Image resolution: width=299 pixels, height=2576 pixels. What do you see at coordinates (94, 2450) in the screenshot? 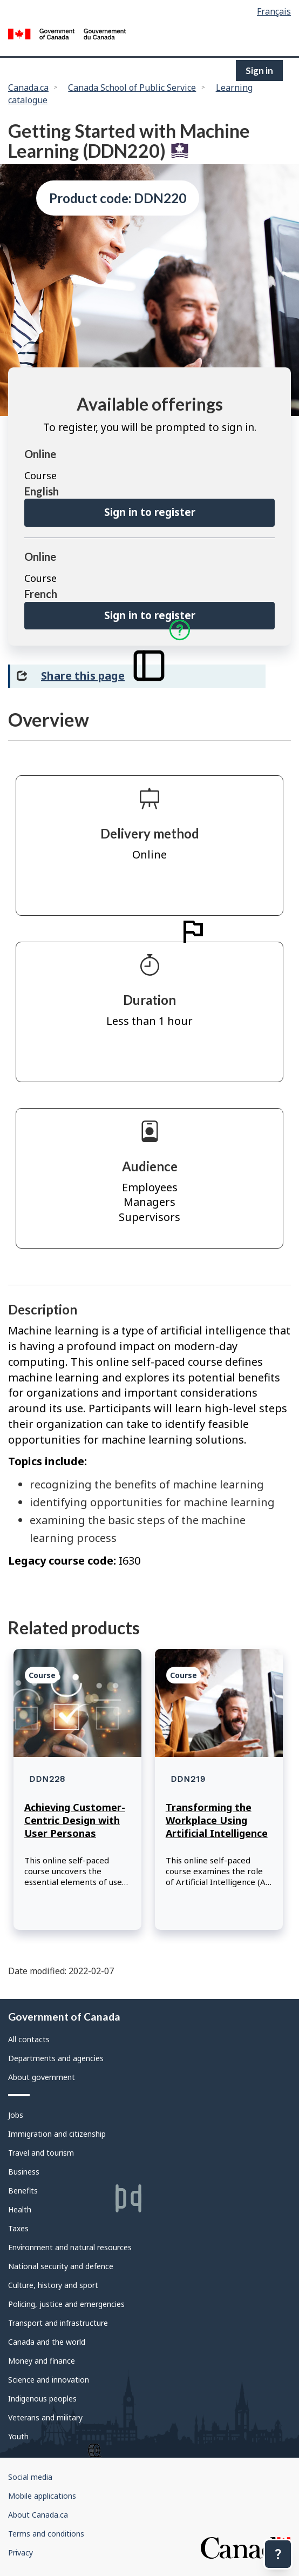
I see `access tire pressure or vehicle tire information` at bounding box center [94, 2450].